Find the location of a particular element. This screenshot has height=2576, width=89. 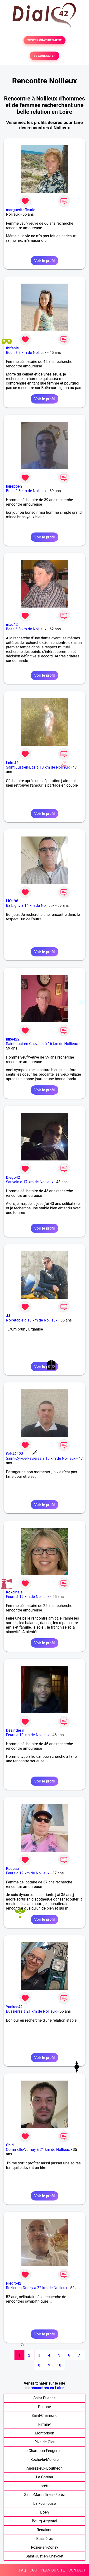

indicates desert or arid climate zone is located at coordinates (64, 764).